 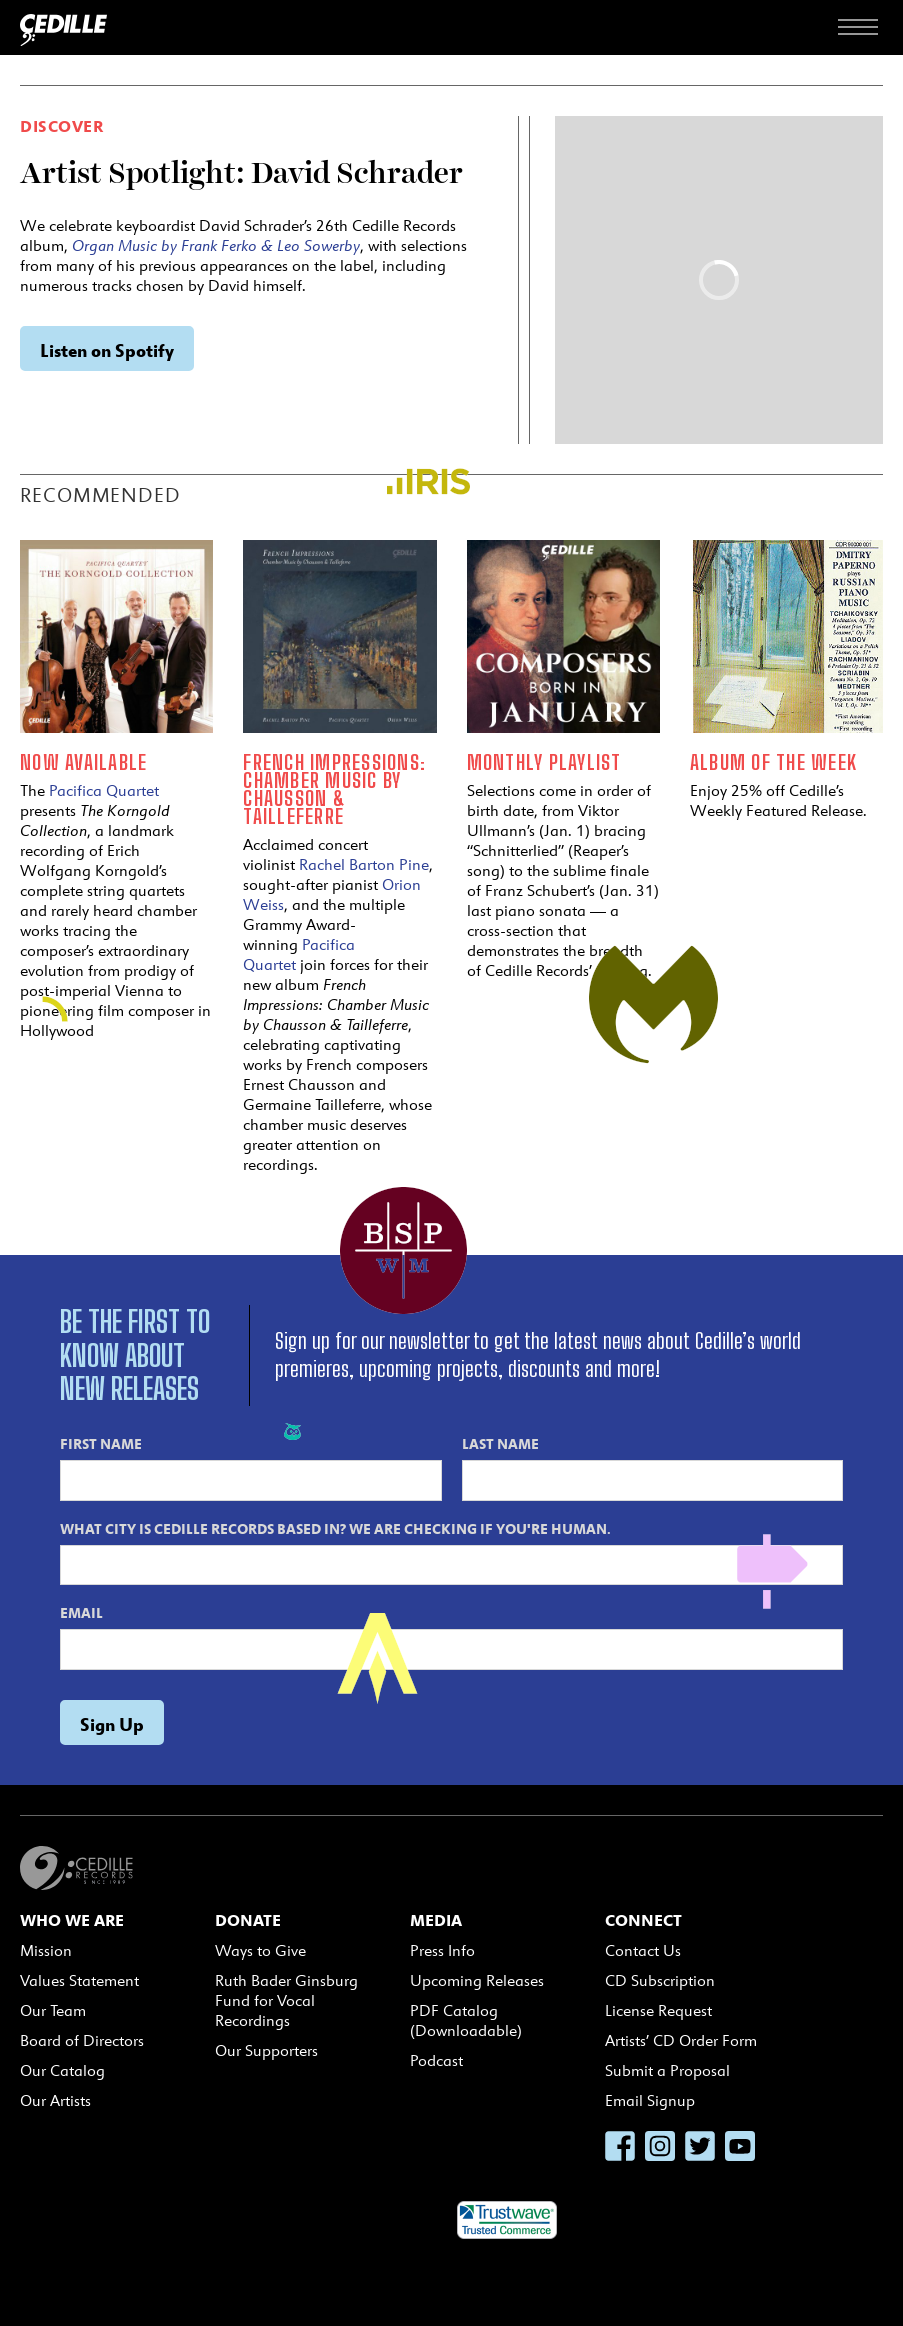 What do you see at coordinates (428, 481) in the screenshot?
I see `iris brand logo` at bounding box center [428, 481].